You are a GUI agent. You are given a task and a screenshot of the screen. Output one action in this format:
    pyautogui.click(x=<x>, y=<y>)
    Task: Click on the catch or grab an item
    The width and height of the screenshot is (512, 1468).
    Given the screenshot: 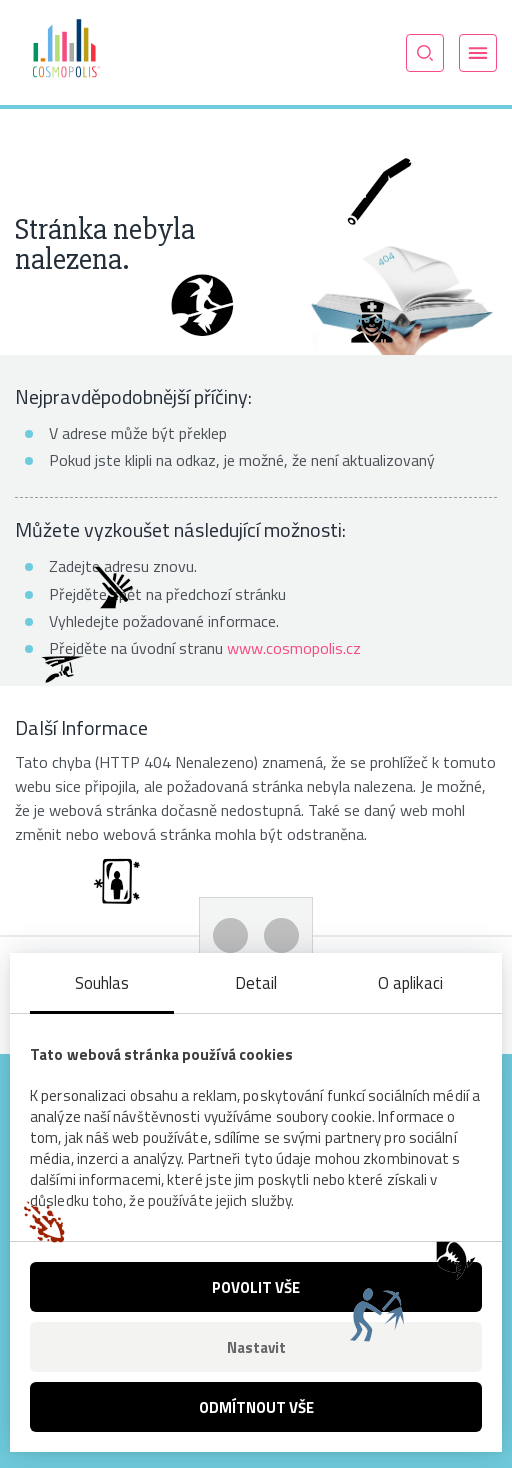 What is the action you would take?
    pyautogui.click(x=113, y=587)
    